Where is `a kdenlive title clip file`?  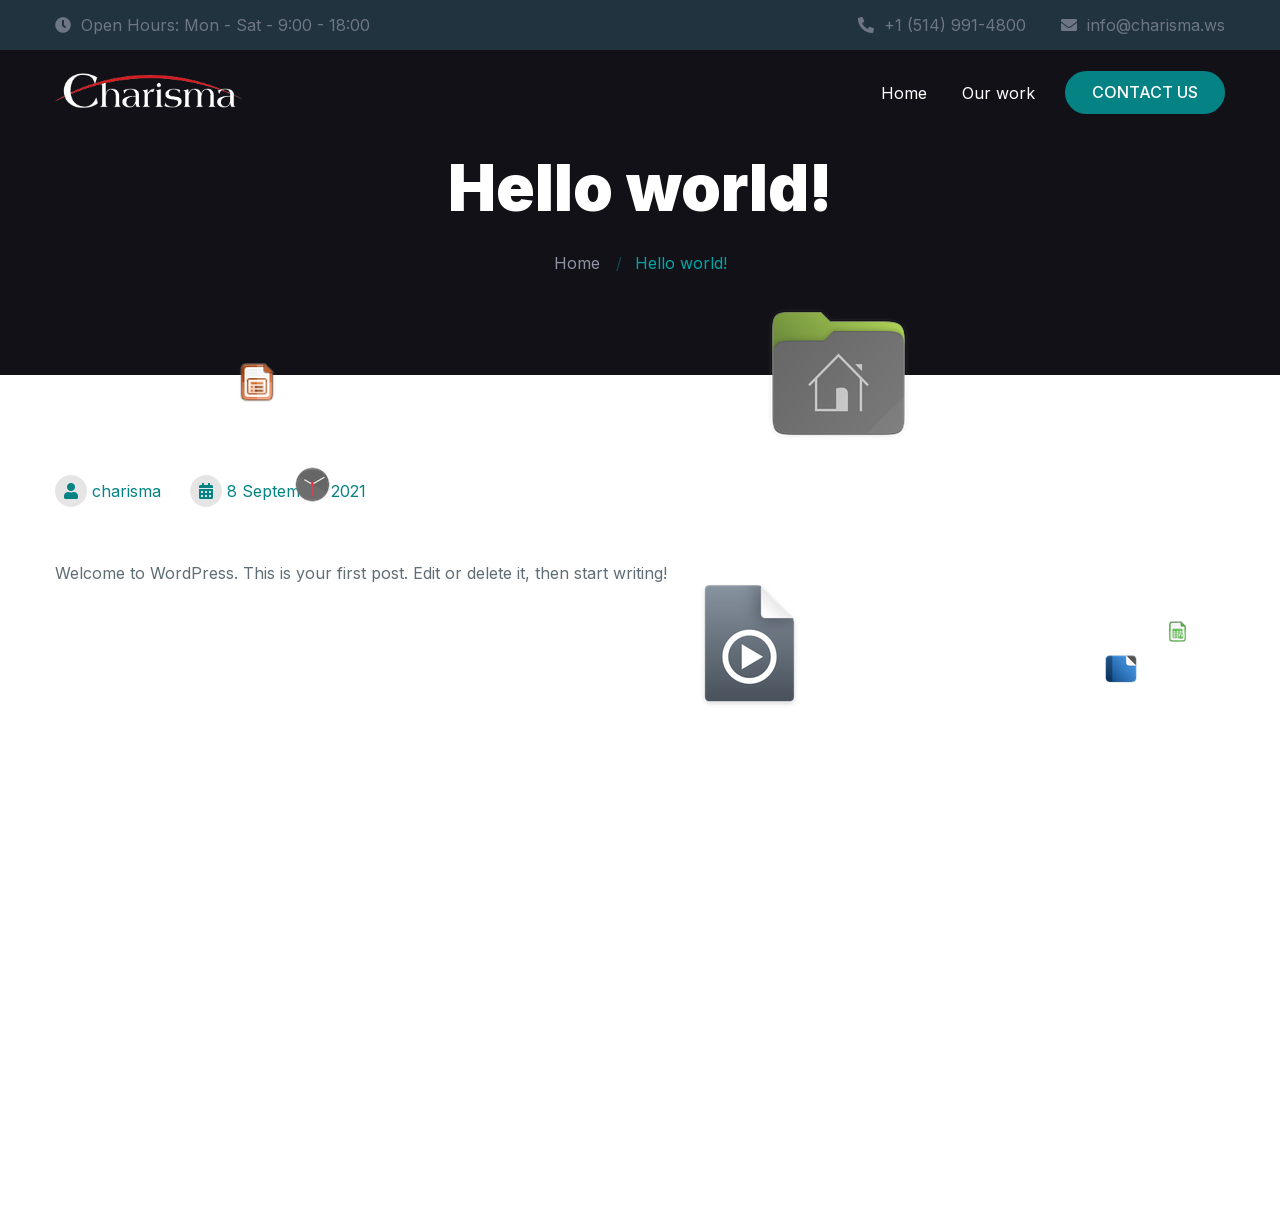 a kdenlive title clip file is located at coordinates (749, 645).